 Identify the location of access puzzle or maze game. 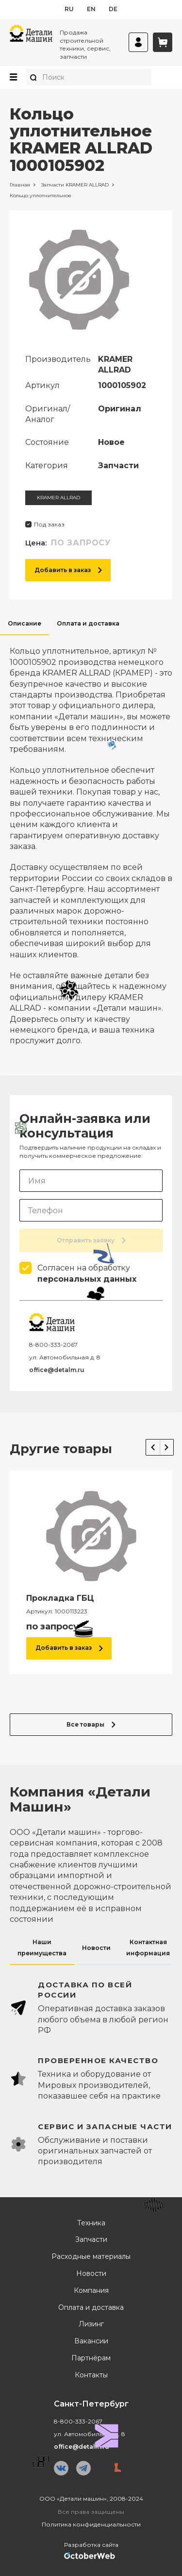
(21, 1128).